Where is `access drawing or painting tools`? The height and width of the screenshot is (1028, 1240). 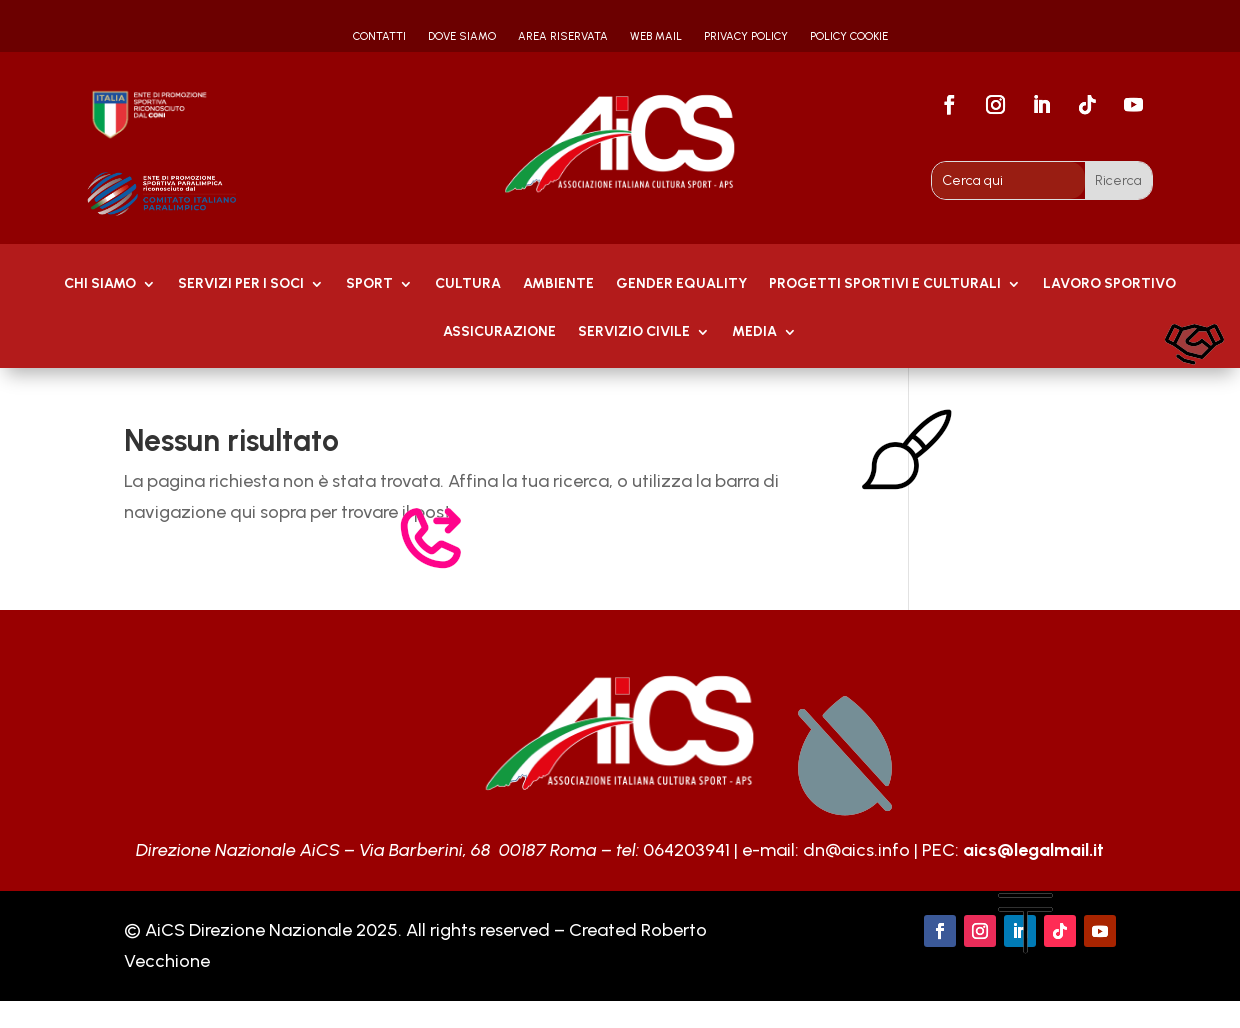
access drawing or painting tools is located at coordinates (910, 451).